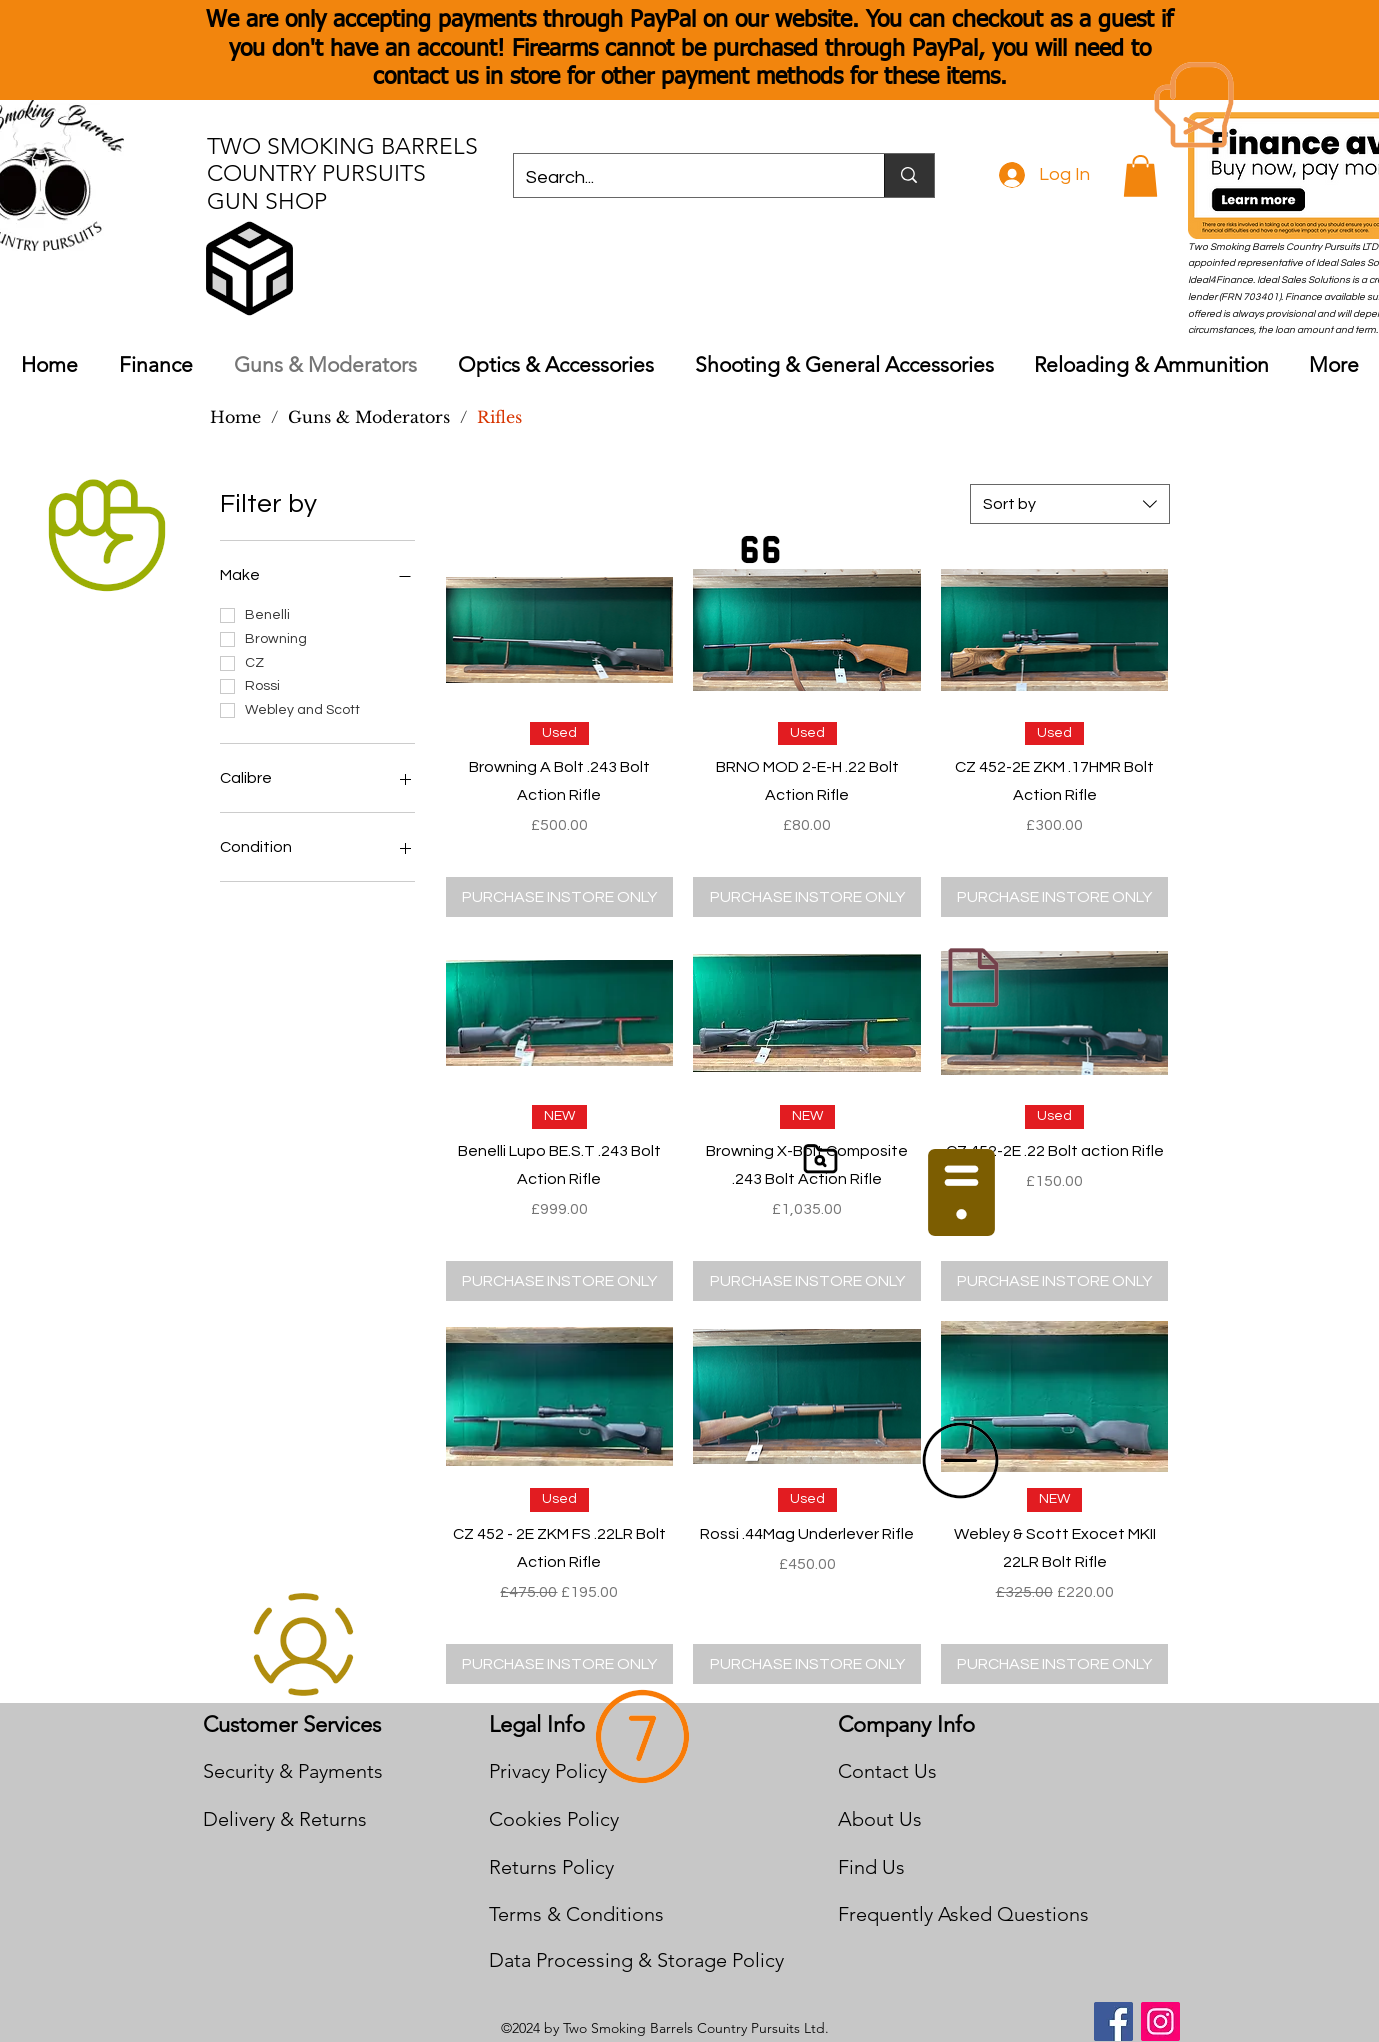  I want to click on open codesandbox development environment, so click(249, 268).